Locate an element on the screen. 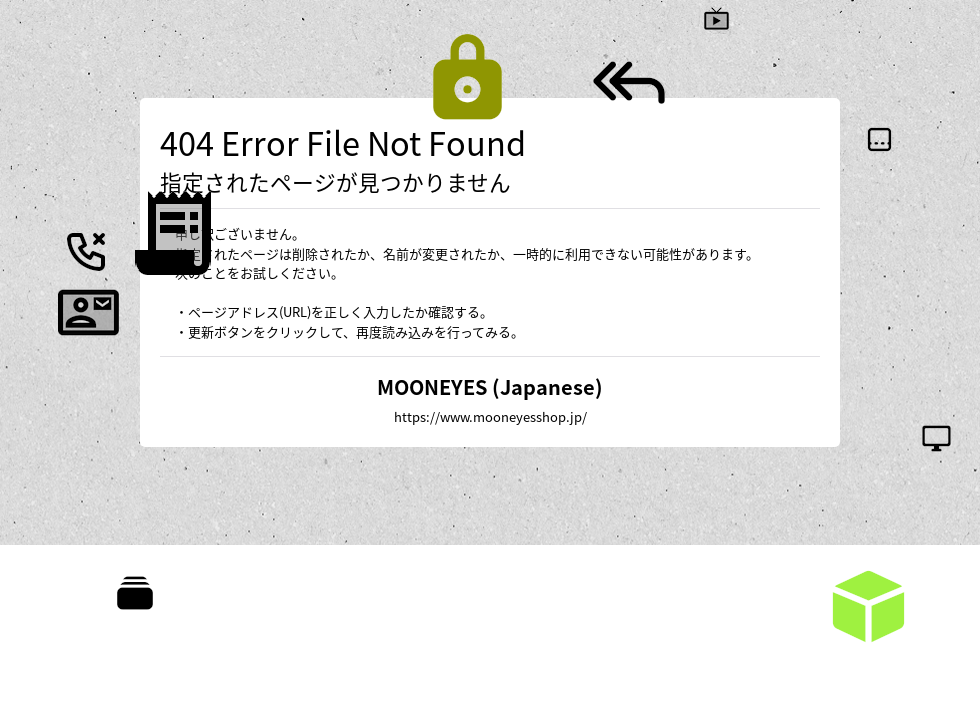 Image resolution: width=980 pixels, height=720 pixels. lock or secure this item is located at coordinates (467, 76).